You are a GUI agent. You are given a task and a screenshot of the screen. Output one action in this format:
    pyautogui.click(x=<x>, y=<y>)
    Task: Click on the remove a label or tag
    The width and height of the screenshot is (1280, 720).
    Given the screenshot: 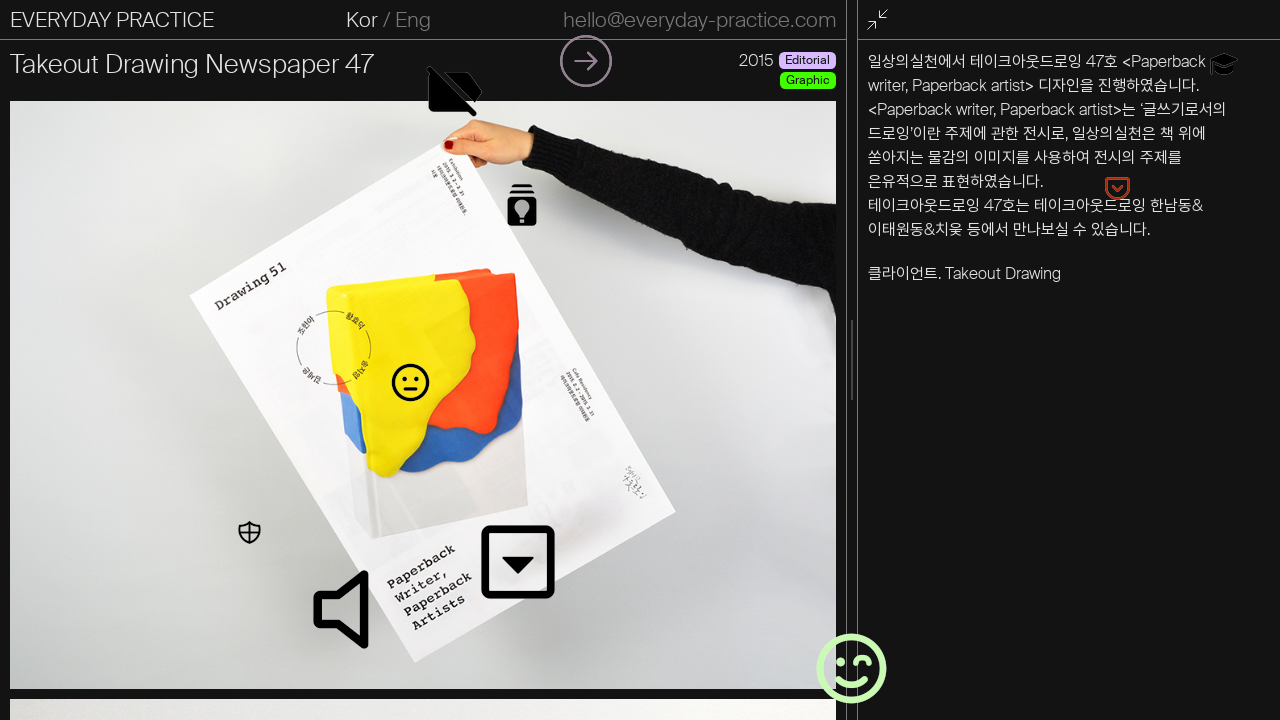 What is the action you would take?
    pyautogui.click(x=454, y=92)
    